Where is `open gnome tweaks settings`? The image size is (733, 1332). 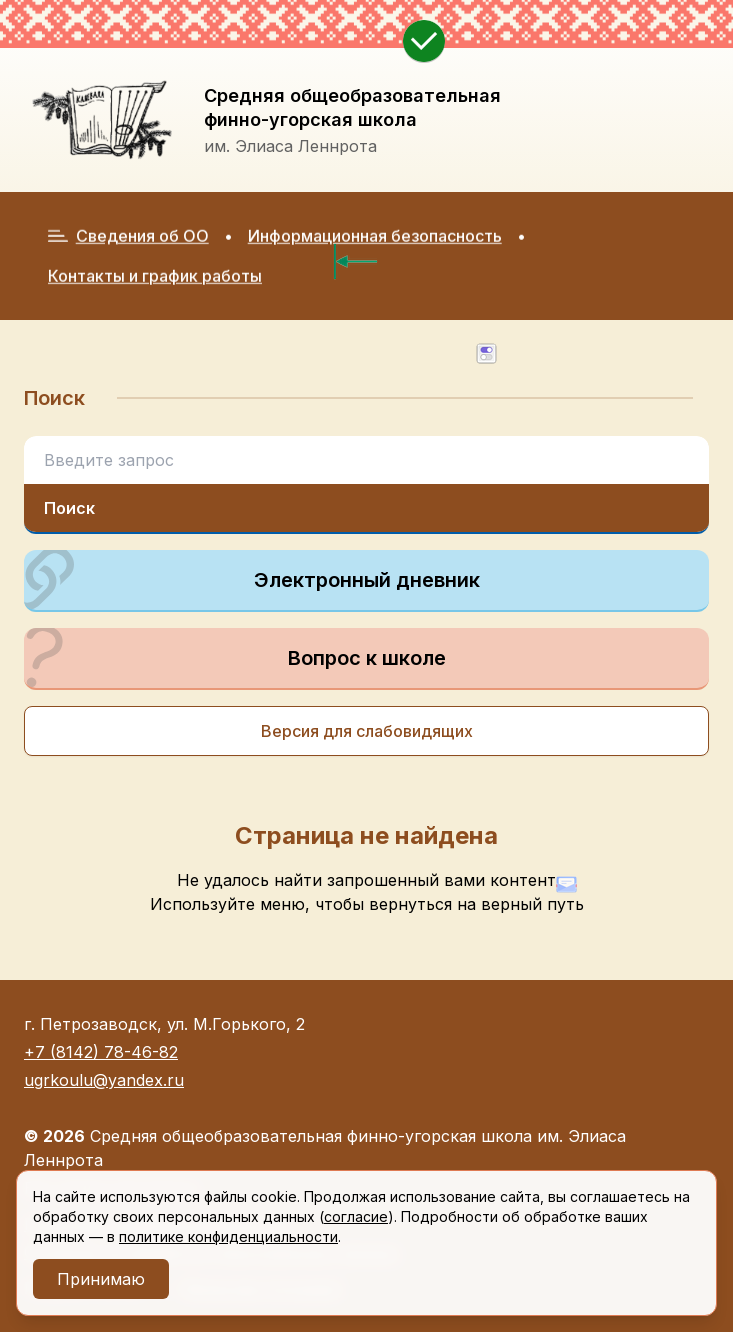
open gnome tweaks settings is located at coordinates (486, 353).